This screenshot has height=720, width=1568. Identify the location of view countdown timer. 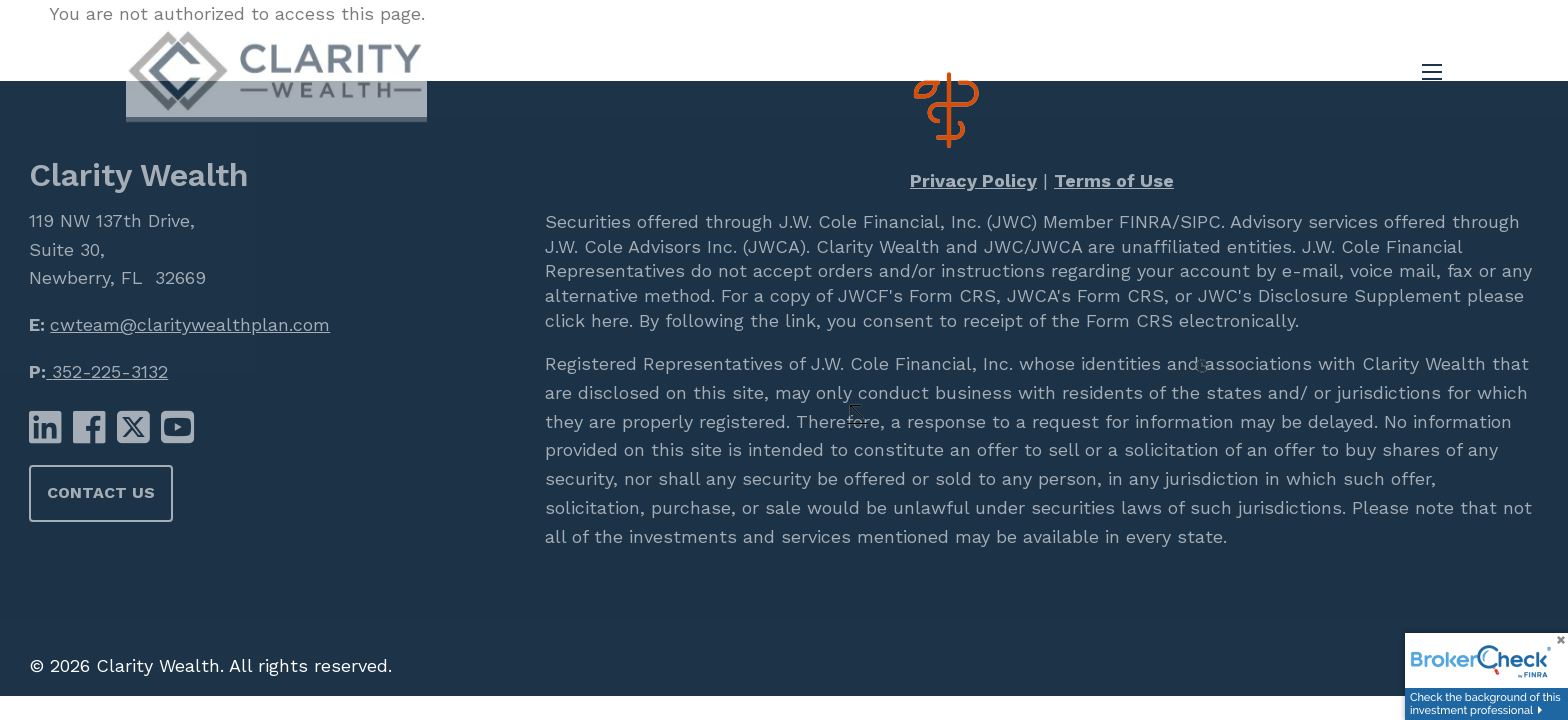
(1202, 366).